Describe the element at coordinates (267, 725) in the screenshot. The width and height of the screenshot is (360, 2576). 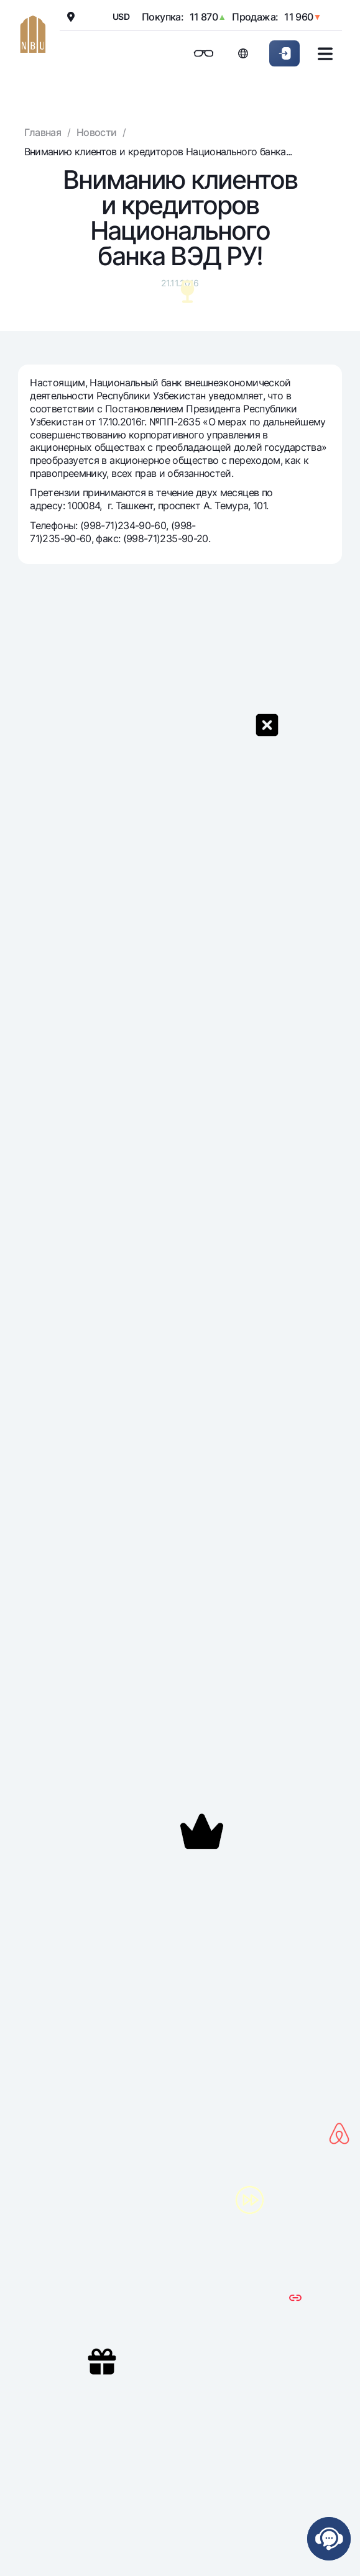
I see `close or dismiss a dialog box` at that location.